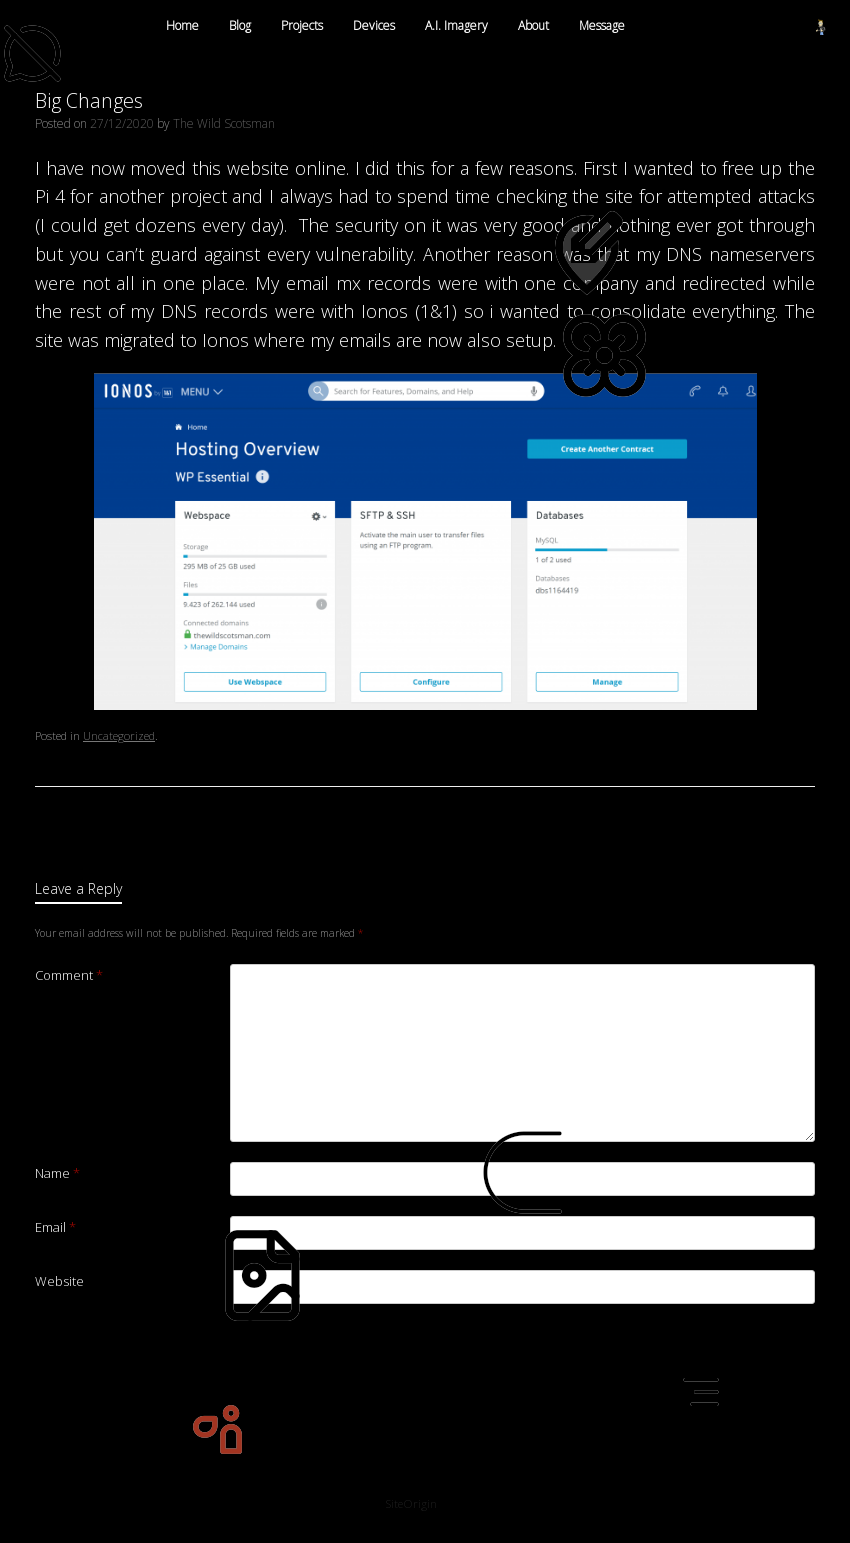  Describe the element at coordinates (217, 1429) in the screenshot. I see `visit spacehey social network profile` at that location.